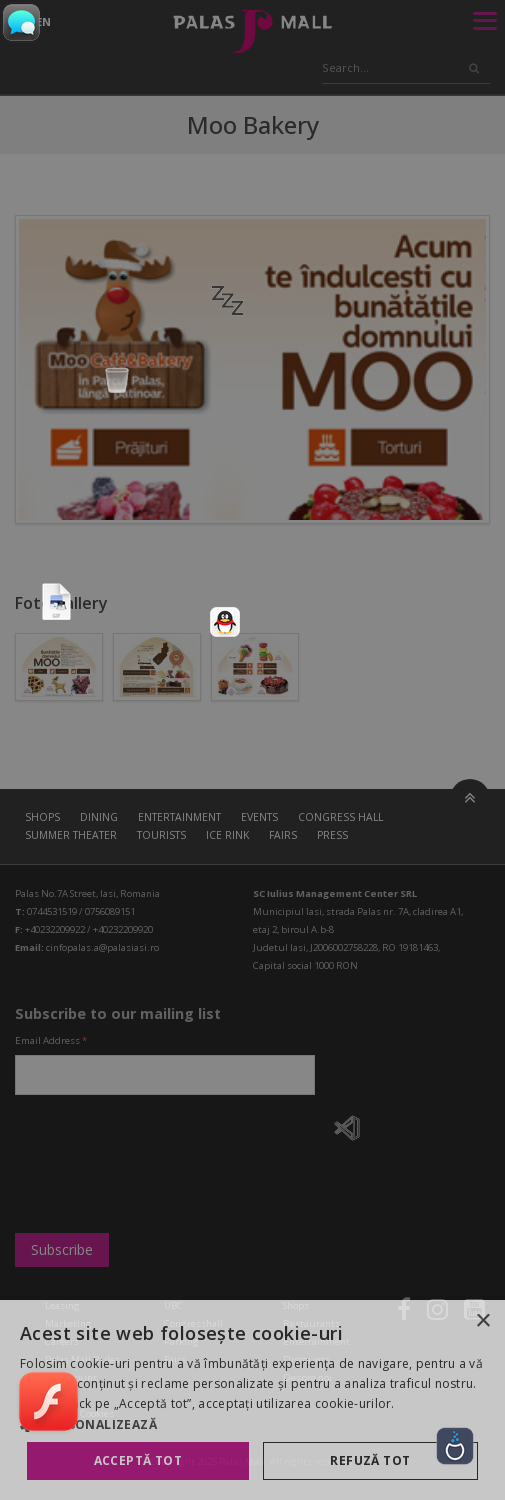 The height and width of the screenshot is (1500, 505). I want to click on open QQ messaging app, so click(225, 622).